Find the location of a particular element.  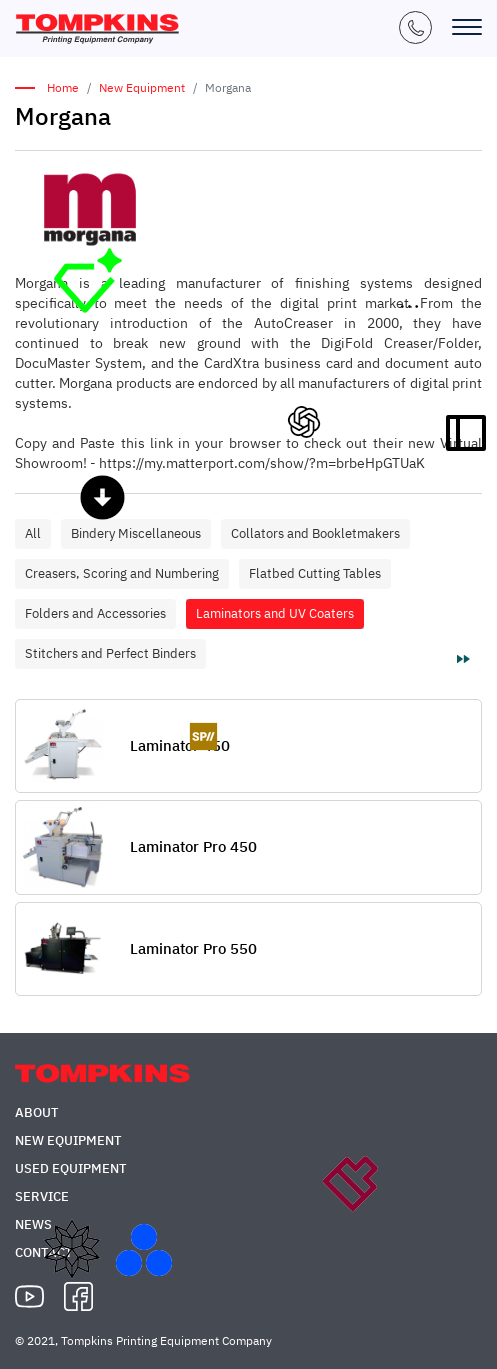

OpenAI logo is located at coordinates (304, 422).